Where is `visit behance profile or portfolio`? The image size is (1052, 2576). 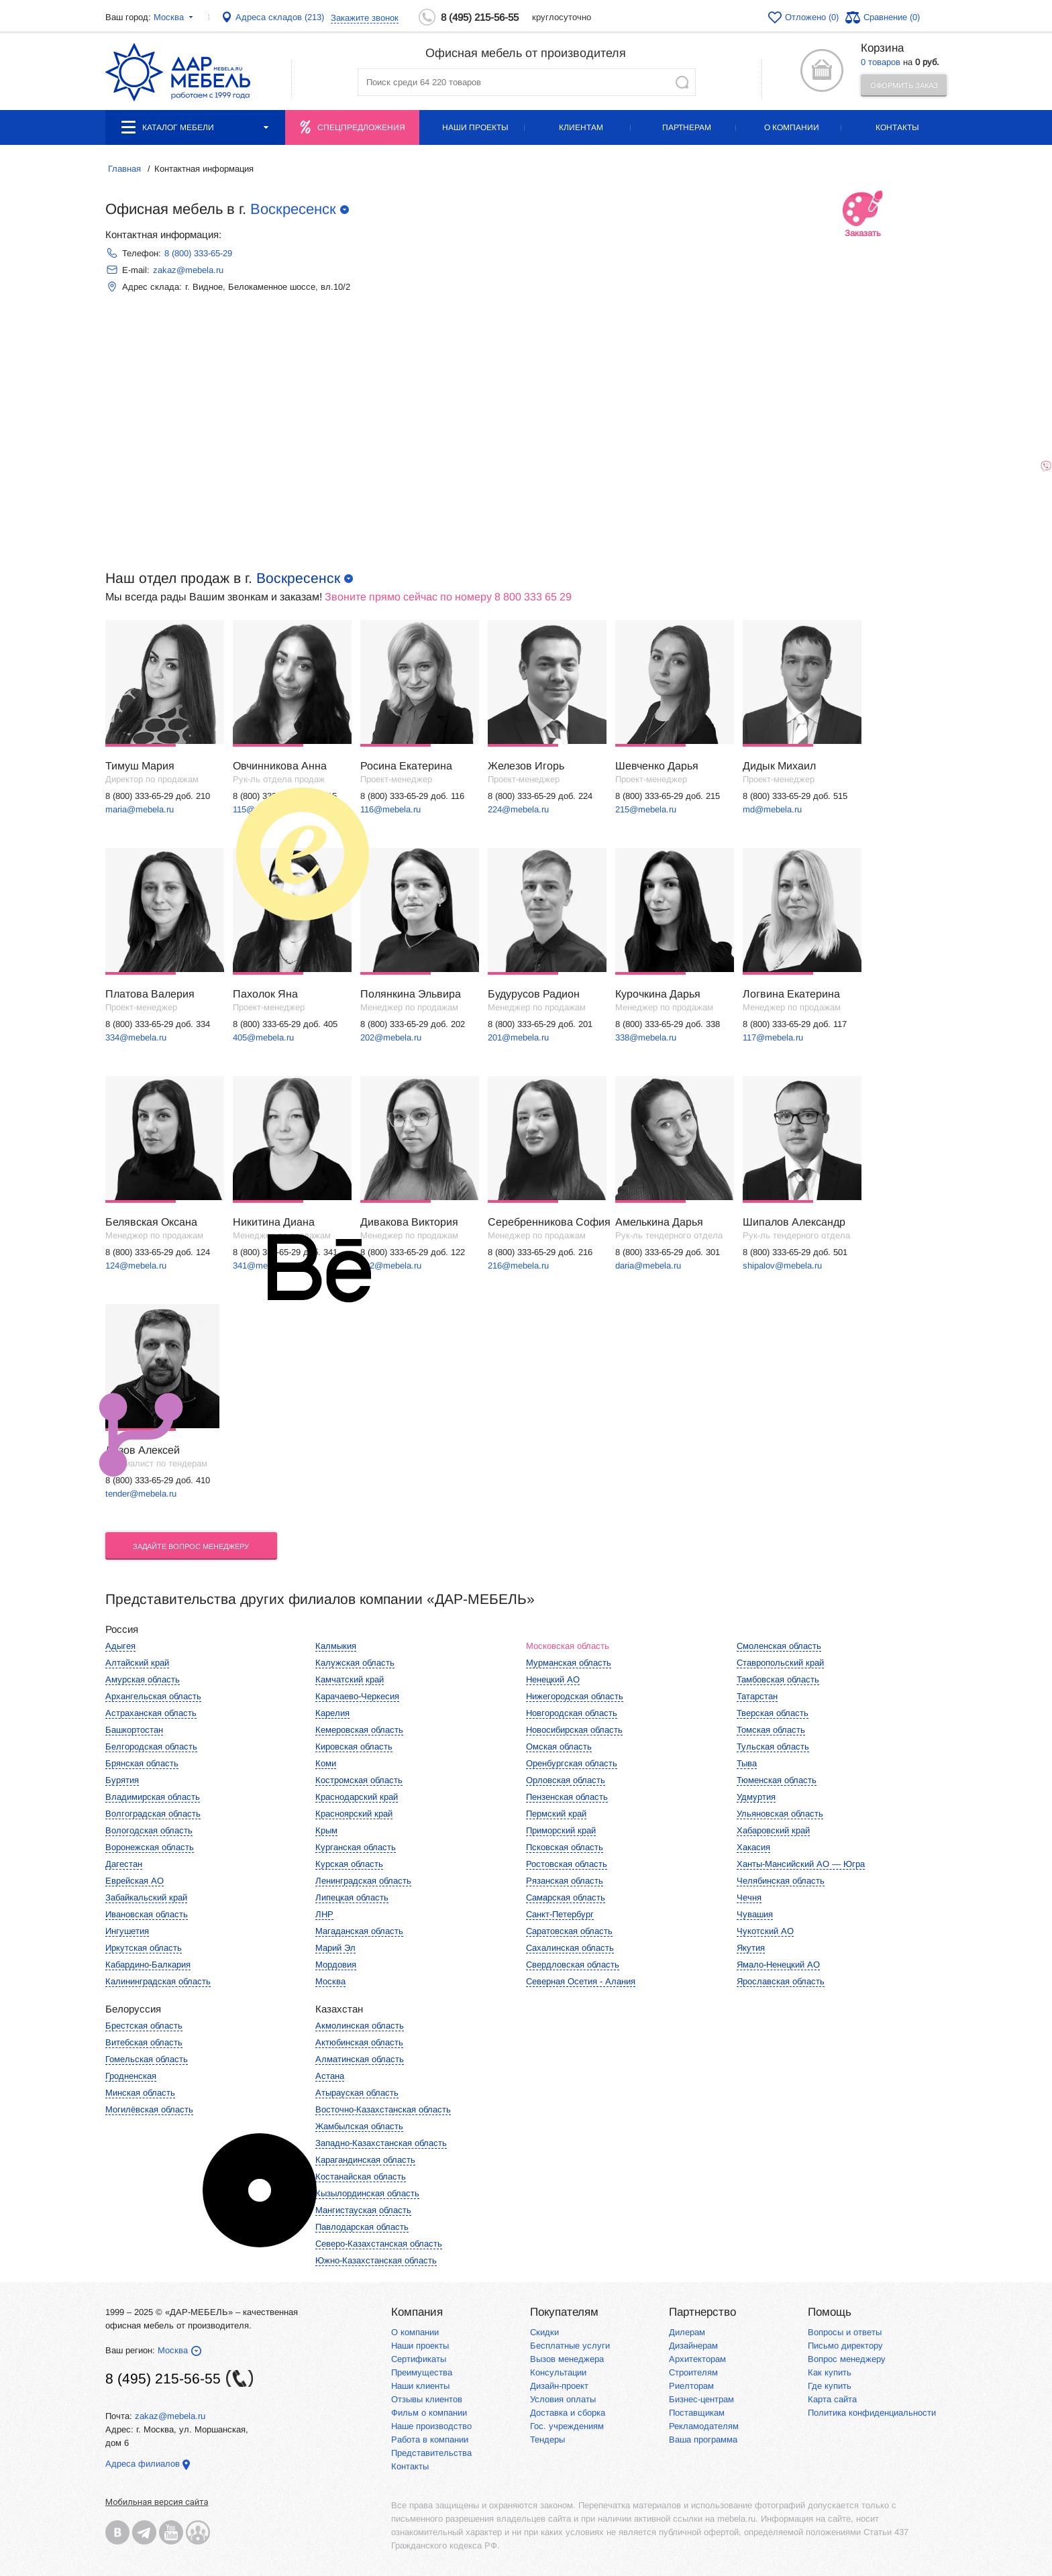
visit behance profile or portfolio is located at coordinates (319, 1267).